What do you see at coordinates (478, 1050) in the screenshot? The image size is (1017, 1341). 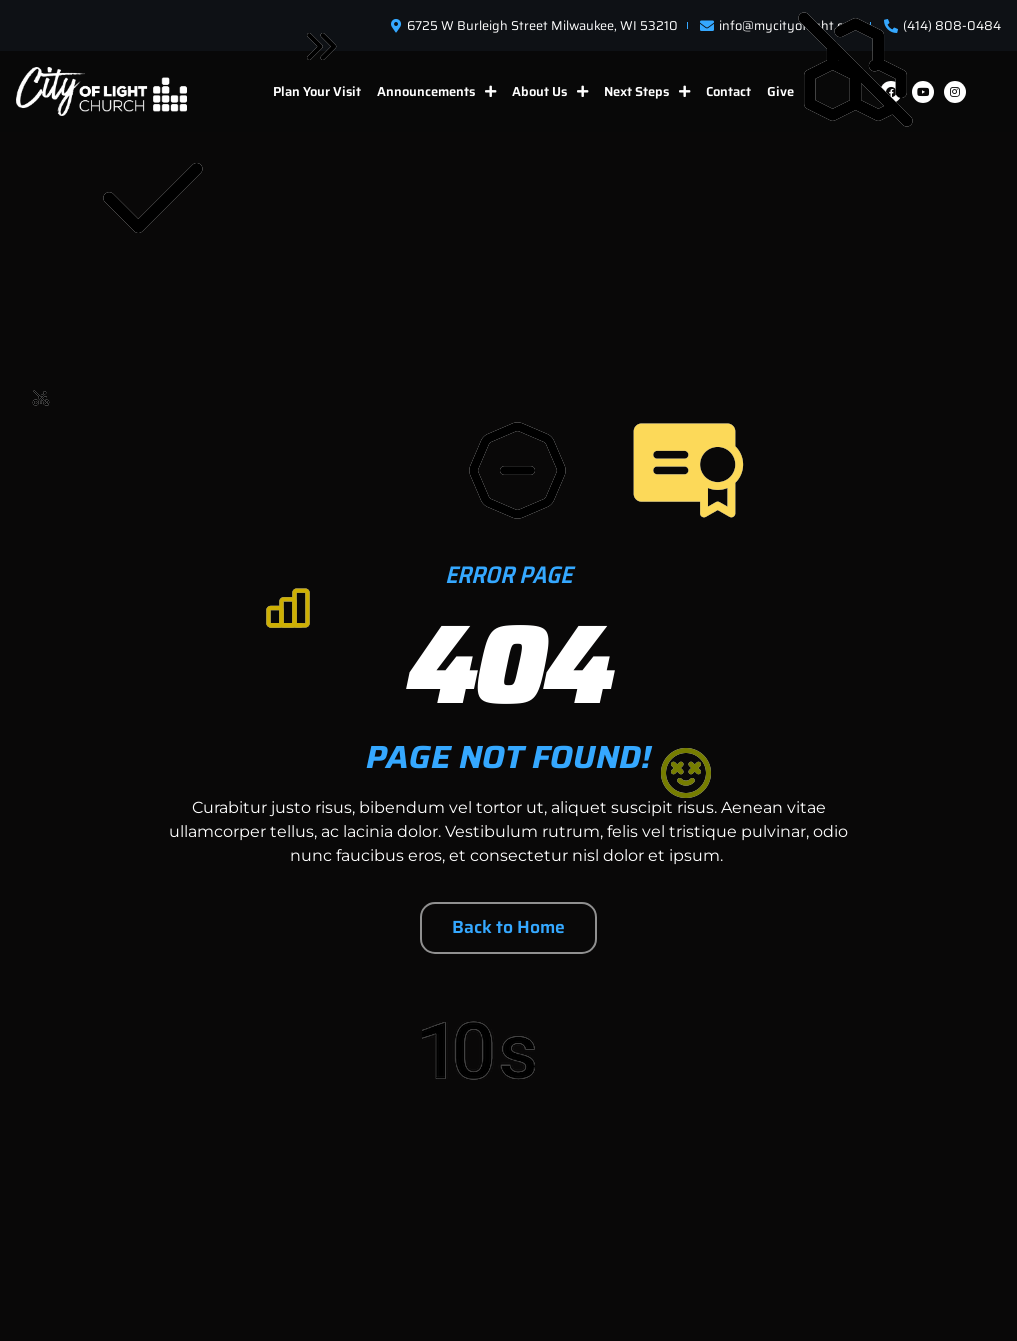 I see `set a 10-second timer` at bounding box center [478, 1050].